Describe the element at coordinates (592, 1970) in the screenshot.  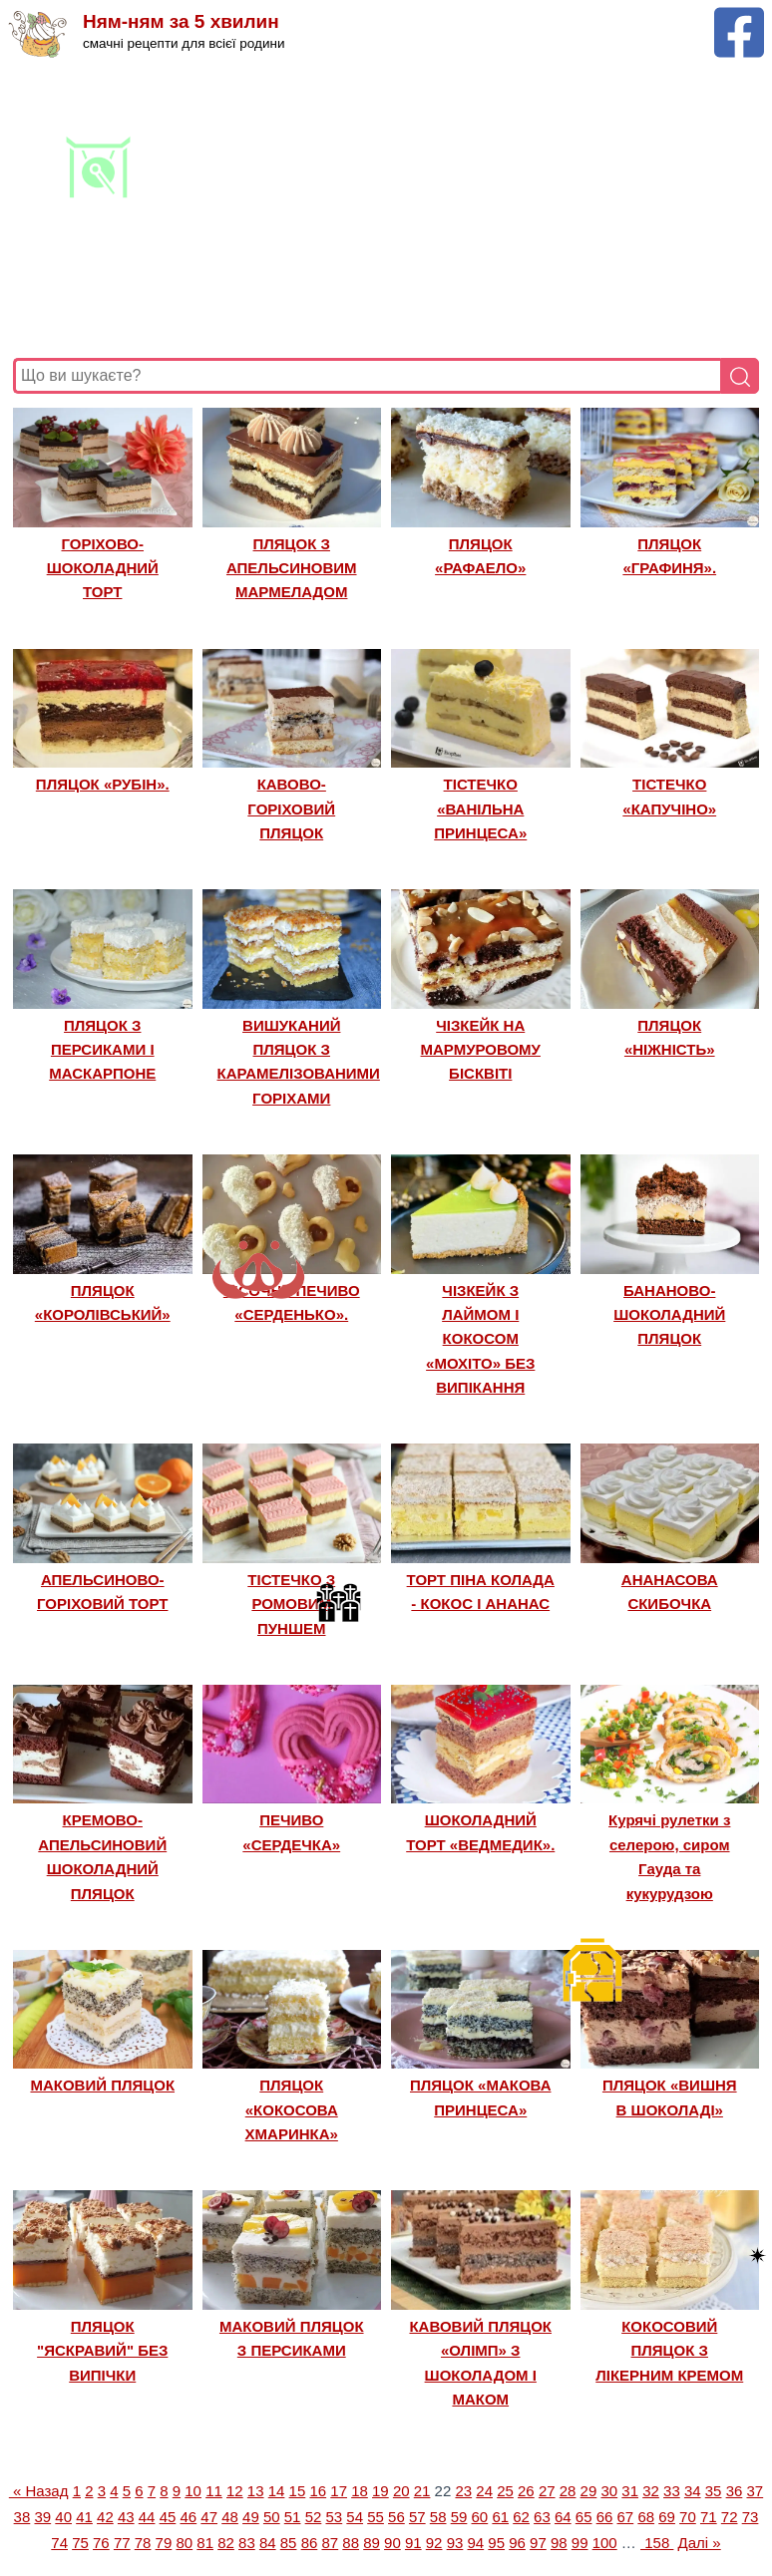
I see `access airlock or sealed compartment controls` at that location.